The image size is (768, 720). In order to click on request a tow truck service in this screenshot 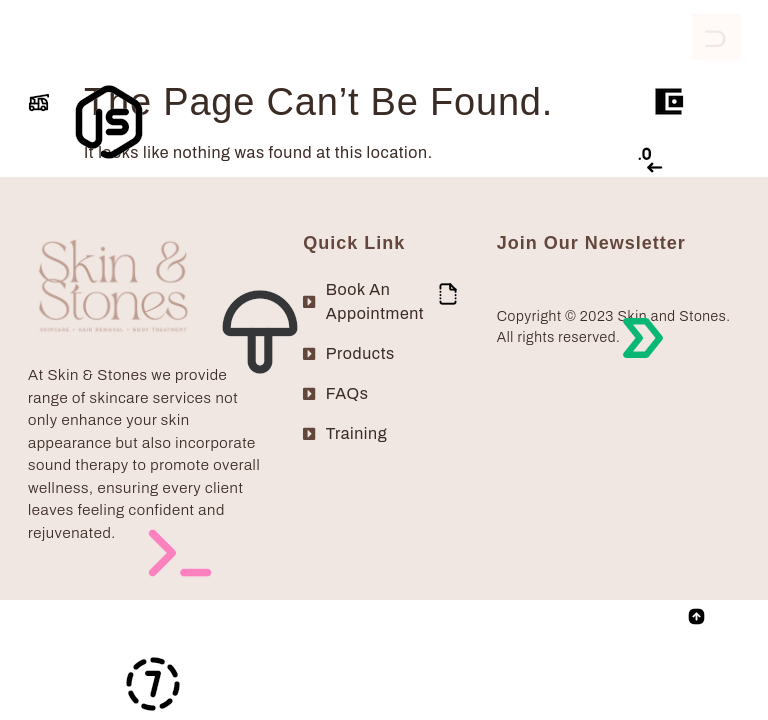, I will do `click(38, 103)`.